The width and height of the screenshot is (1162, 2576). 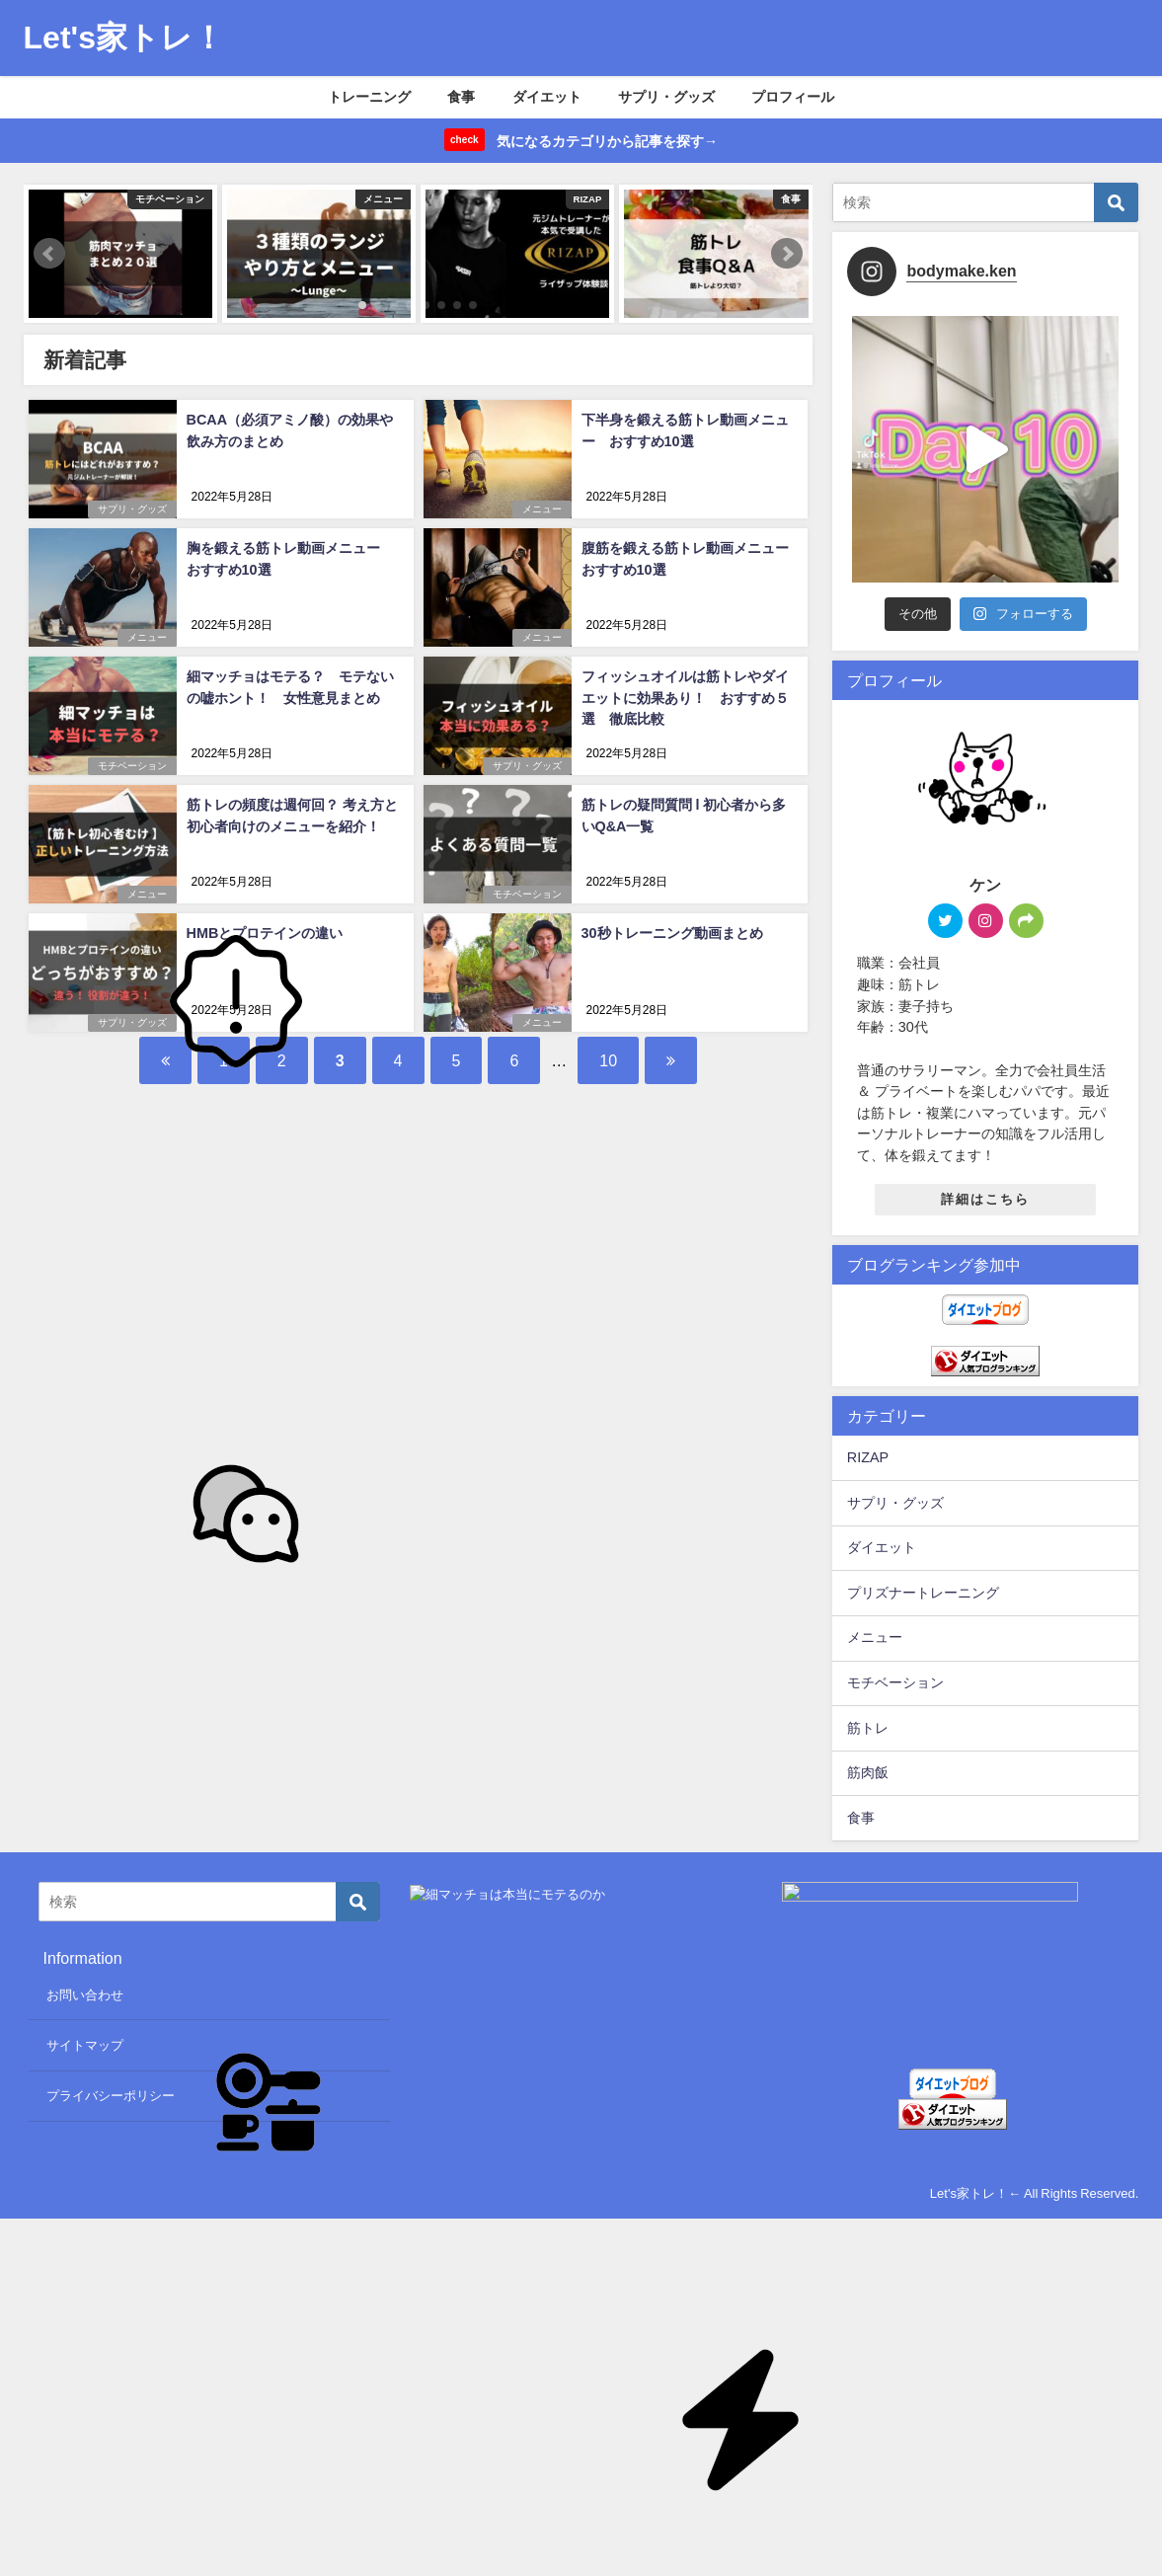 What do you see at coordinates (271, 2102) in the screenshot?
I see `browse kitchen and cooking tools` at bounding box center [271, 2102].